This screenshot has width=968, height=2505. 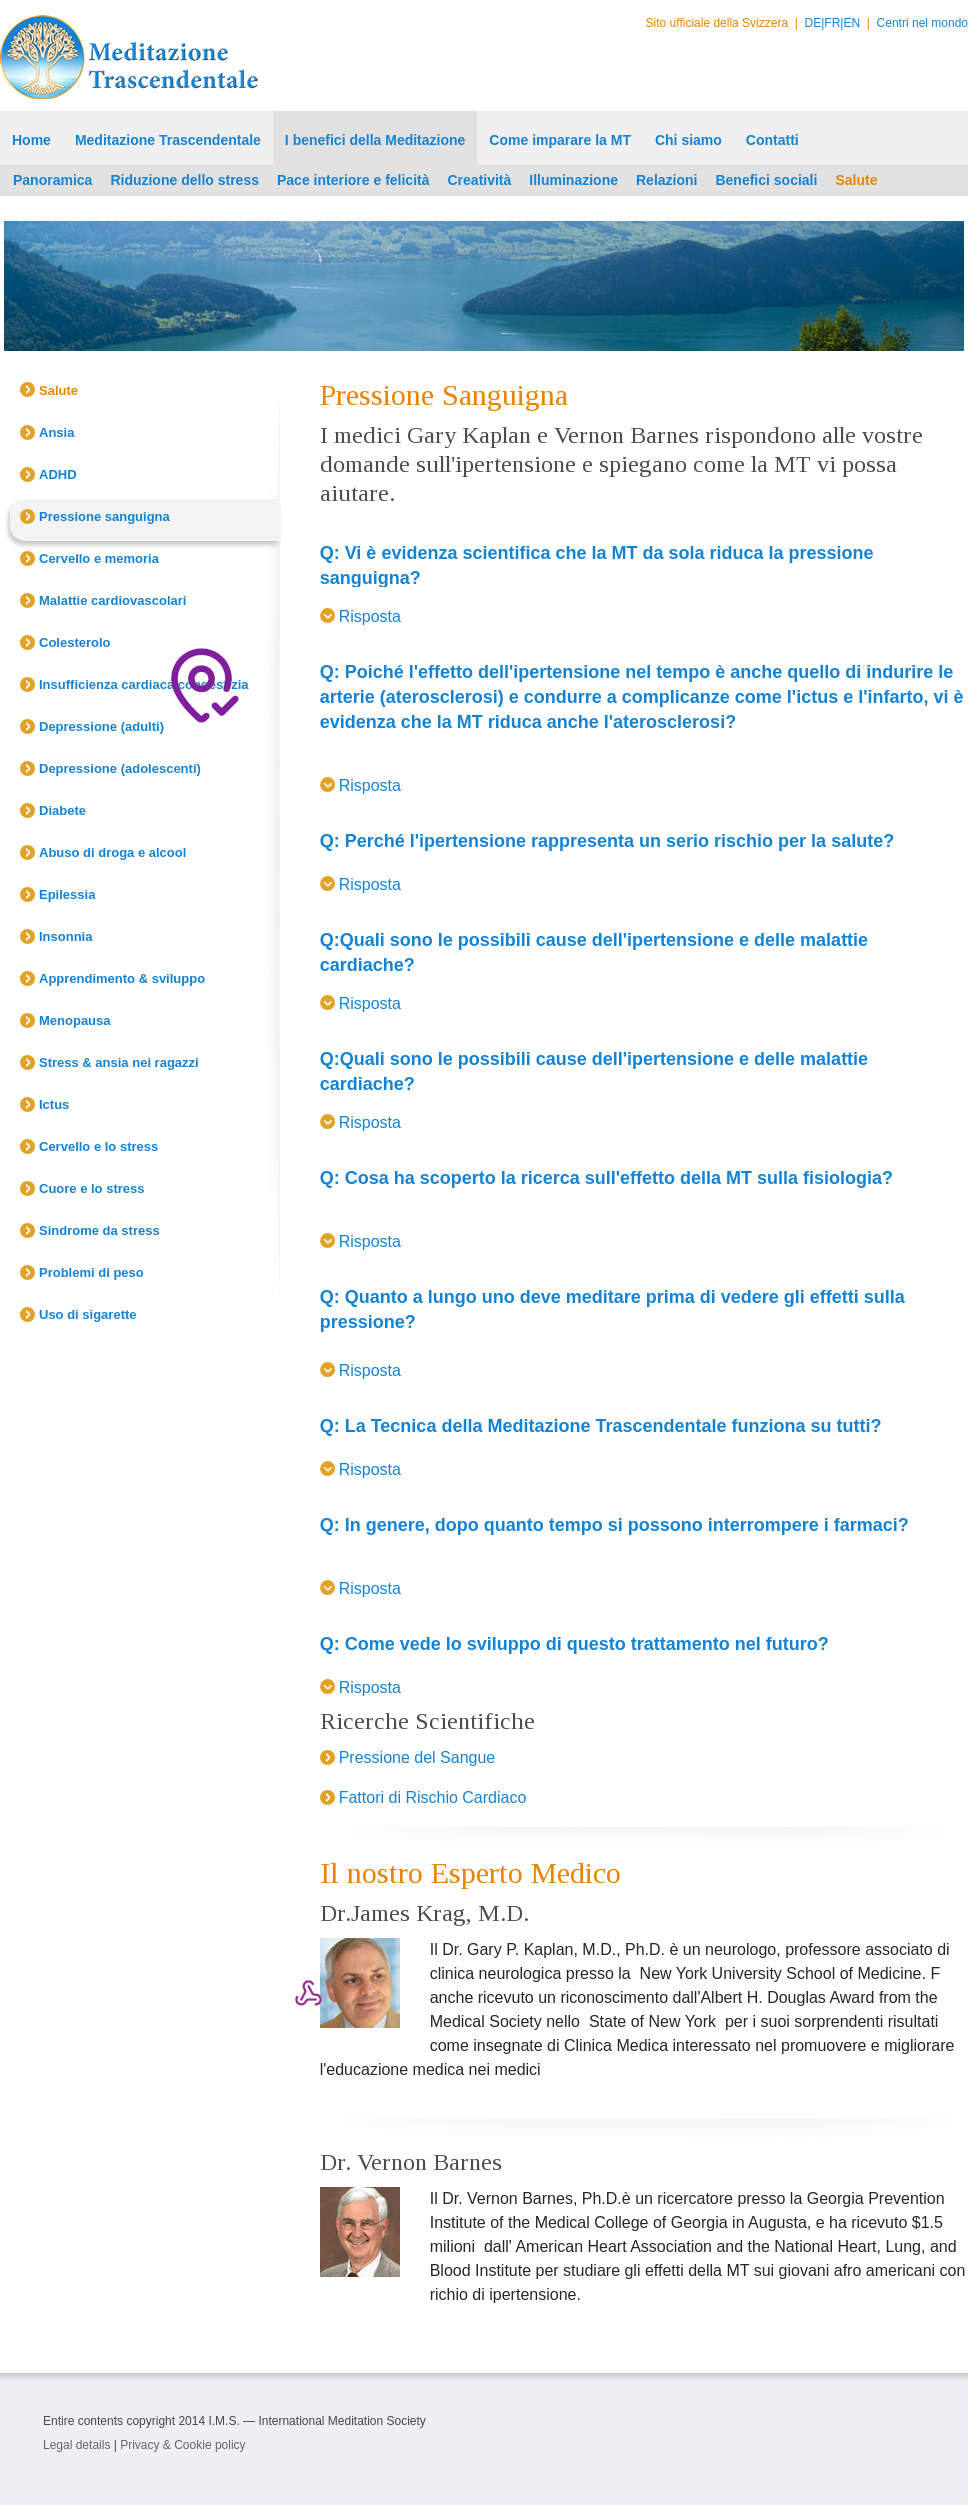 I want to click on confirm or save a location, so click(x=201, y=685).